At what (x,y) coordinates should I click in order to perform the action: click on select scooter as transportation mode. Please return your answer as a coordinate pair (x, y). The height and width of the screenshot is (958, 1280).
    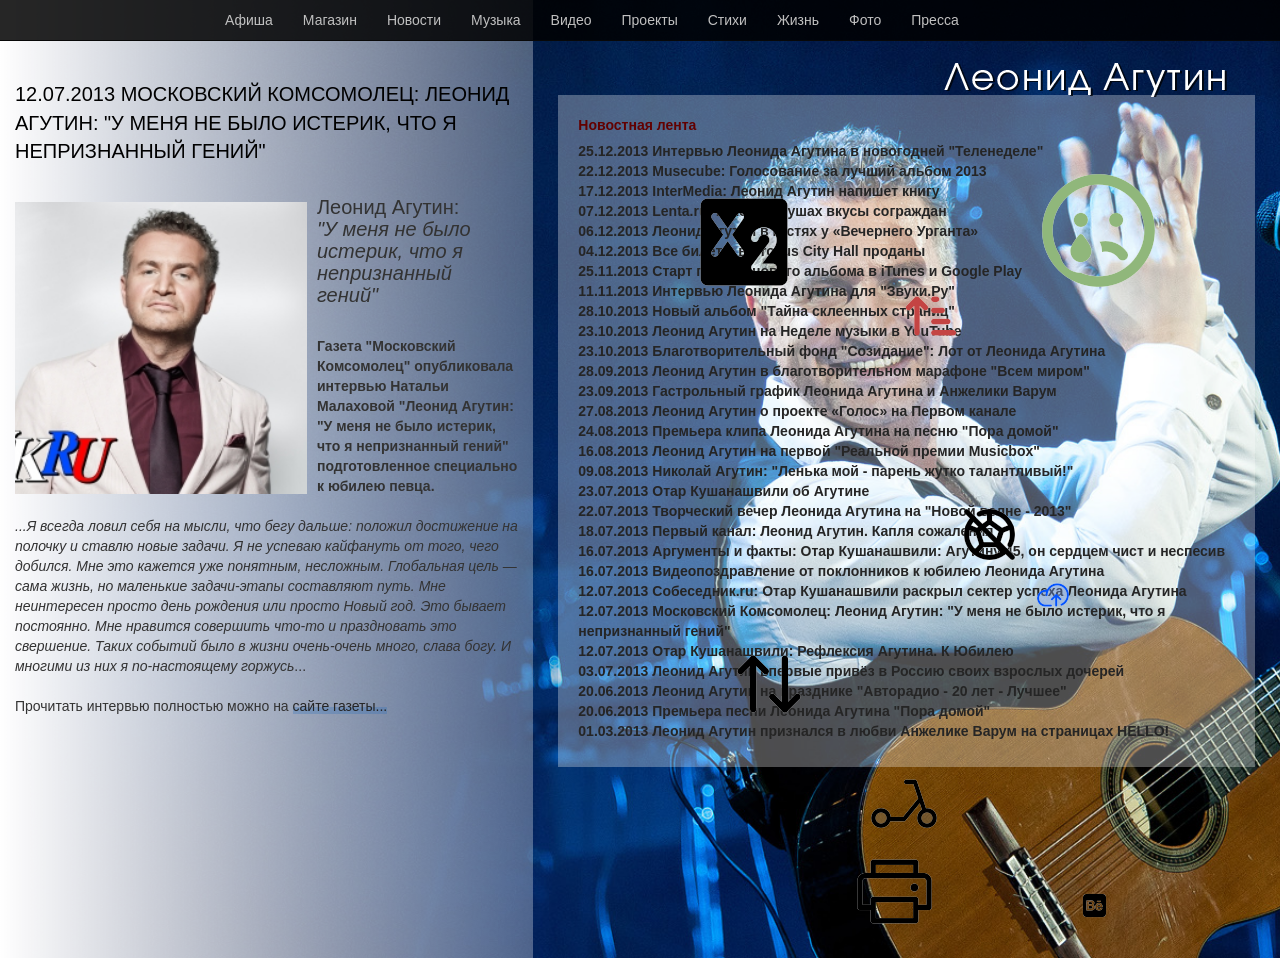
    Looking at the image, I should click on (904, 806).